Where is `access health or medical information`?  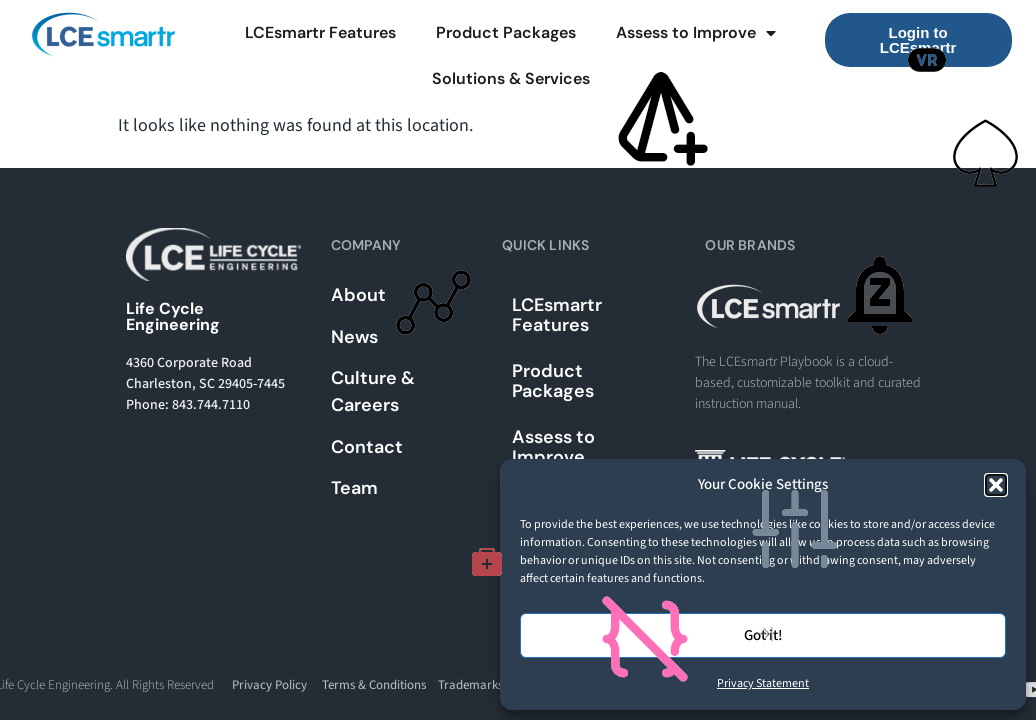
access health or medical information is located at coordinates (487, 562).